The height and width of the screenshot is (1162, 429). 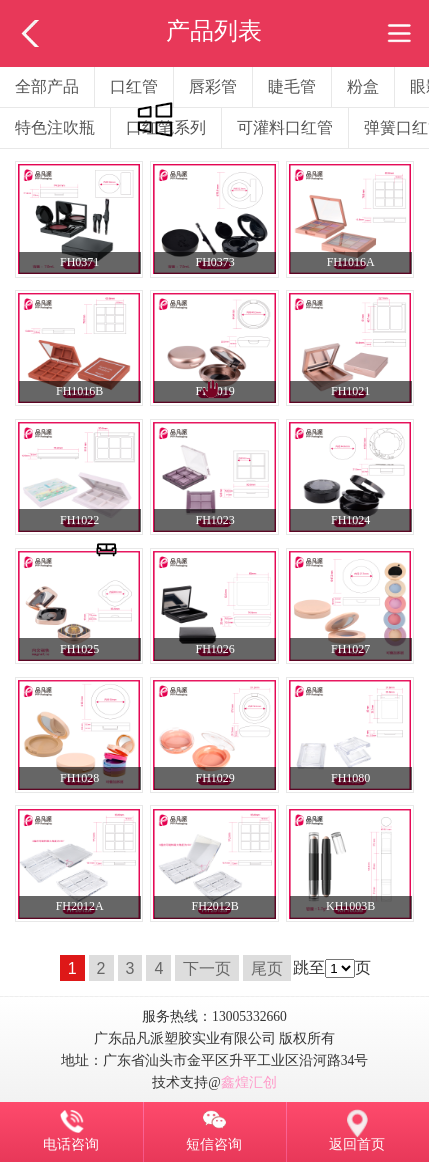 I want to click on browse furniture or home decor items, so click(x=106, y=549).